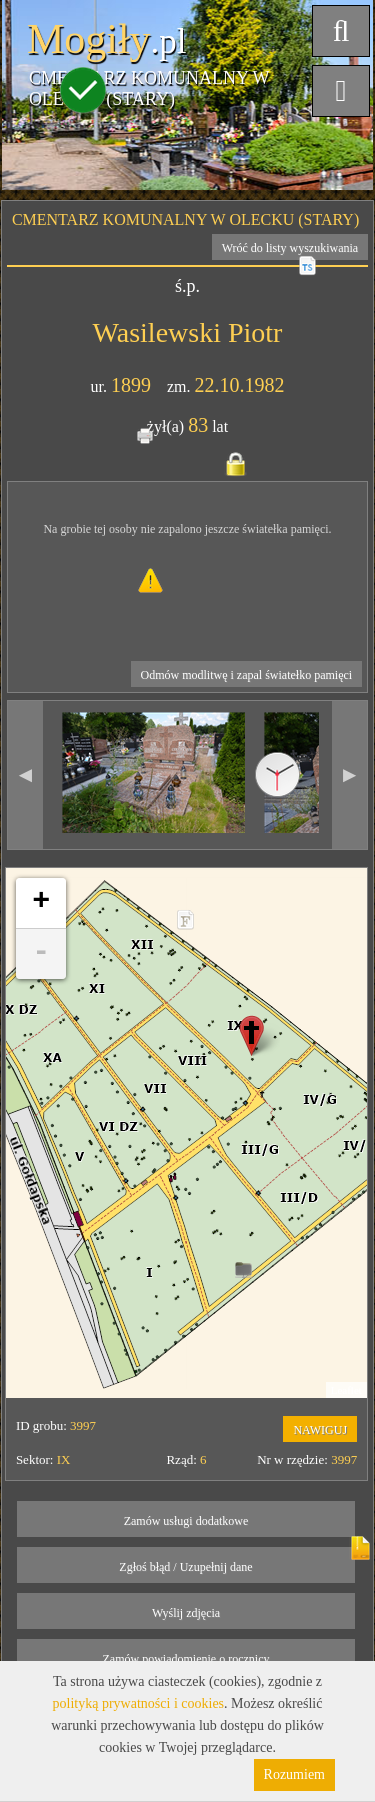 The image size is (375, 1802). Describe the element at coordinates (243, 1269) in the screenshot. I see `access a remote or network folder` at that location.